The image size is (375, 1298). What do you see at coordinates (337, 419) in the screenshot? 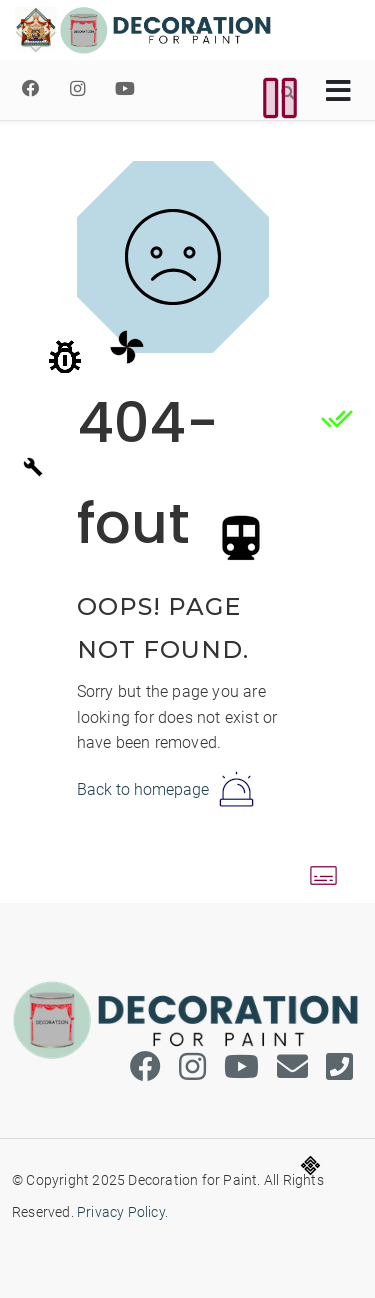
I see `indicates all items have been completed or verified` at bounding box center [337, 419].